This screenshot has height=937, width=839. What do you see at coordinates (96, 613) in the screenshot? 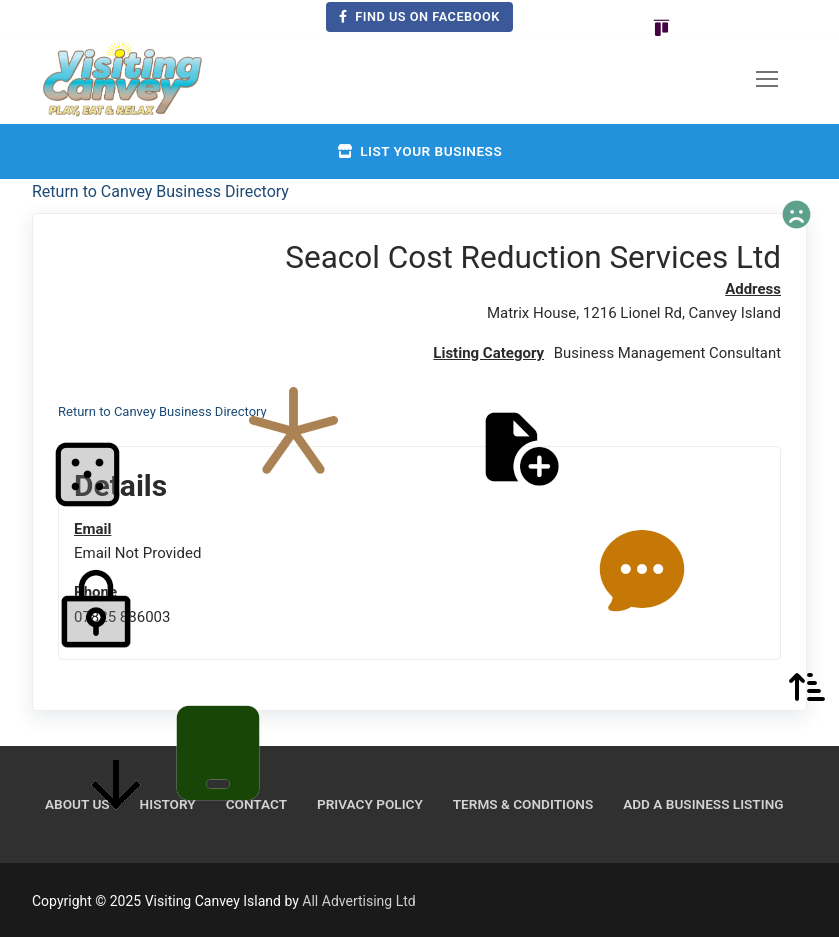
I see `access security or privacy settings` at bounding box center [96, 613].